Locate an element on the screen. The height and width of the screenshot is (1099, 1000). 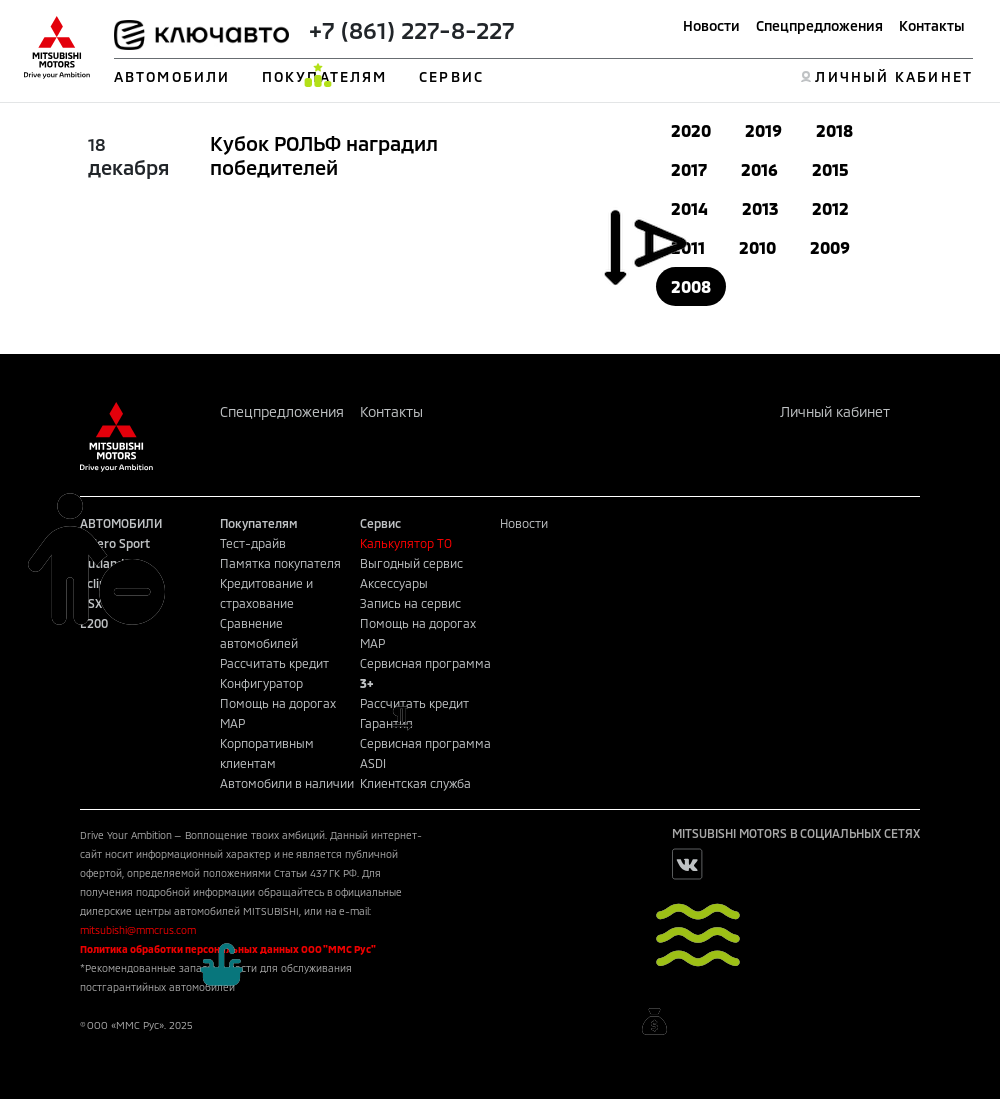
indicates water or aquatic features is located at coordinates (698, 935).